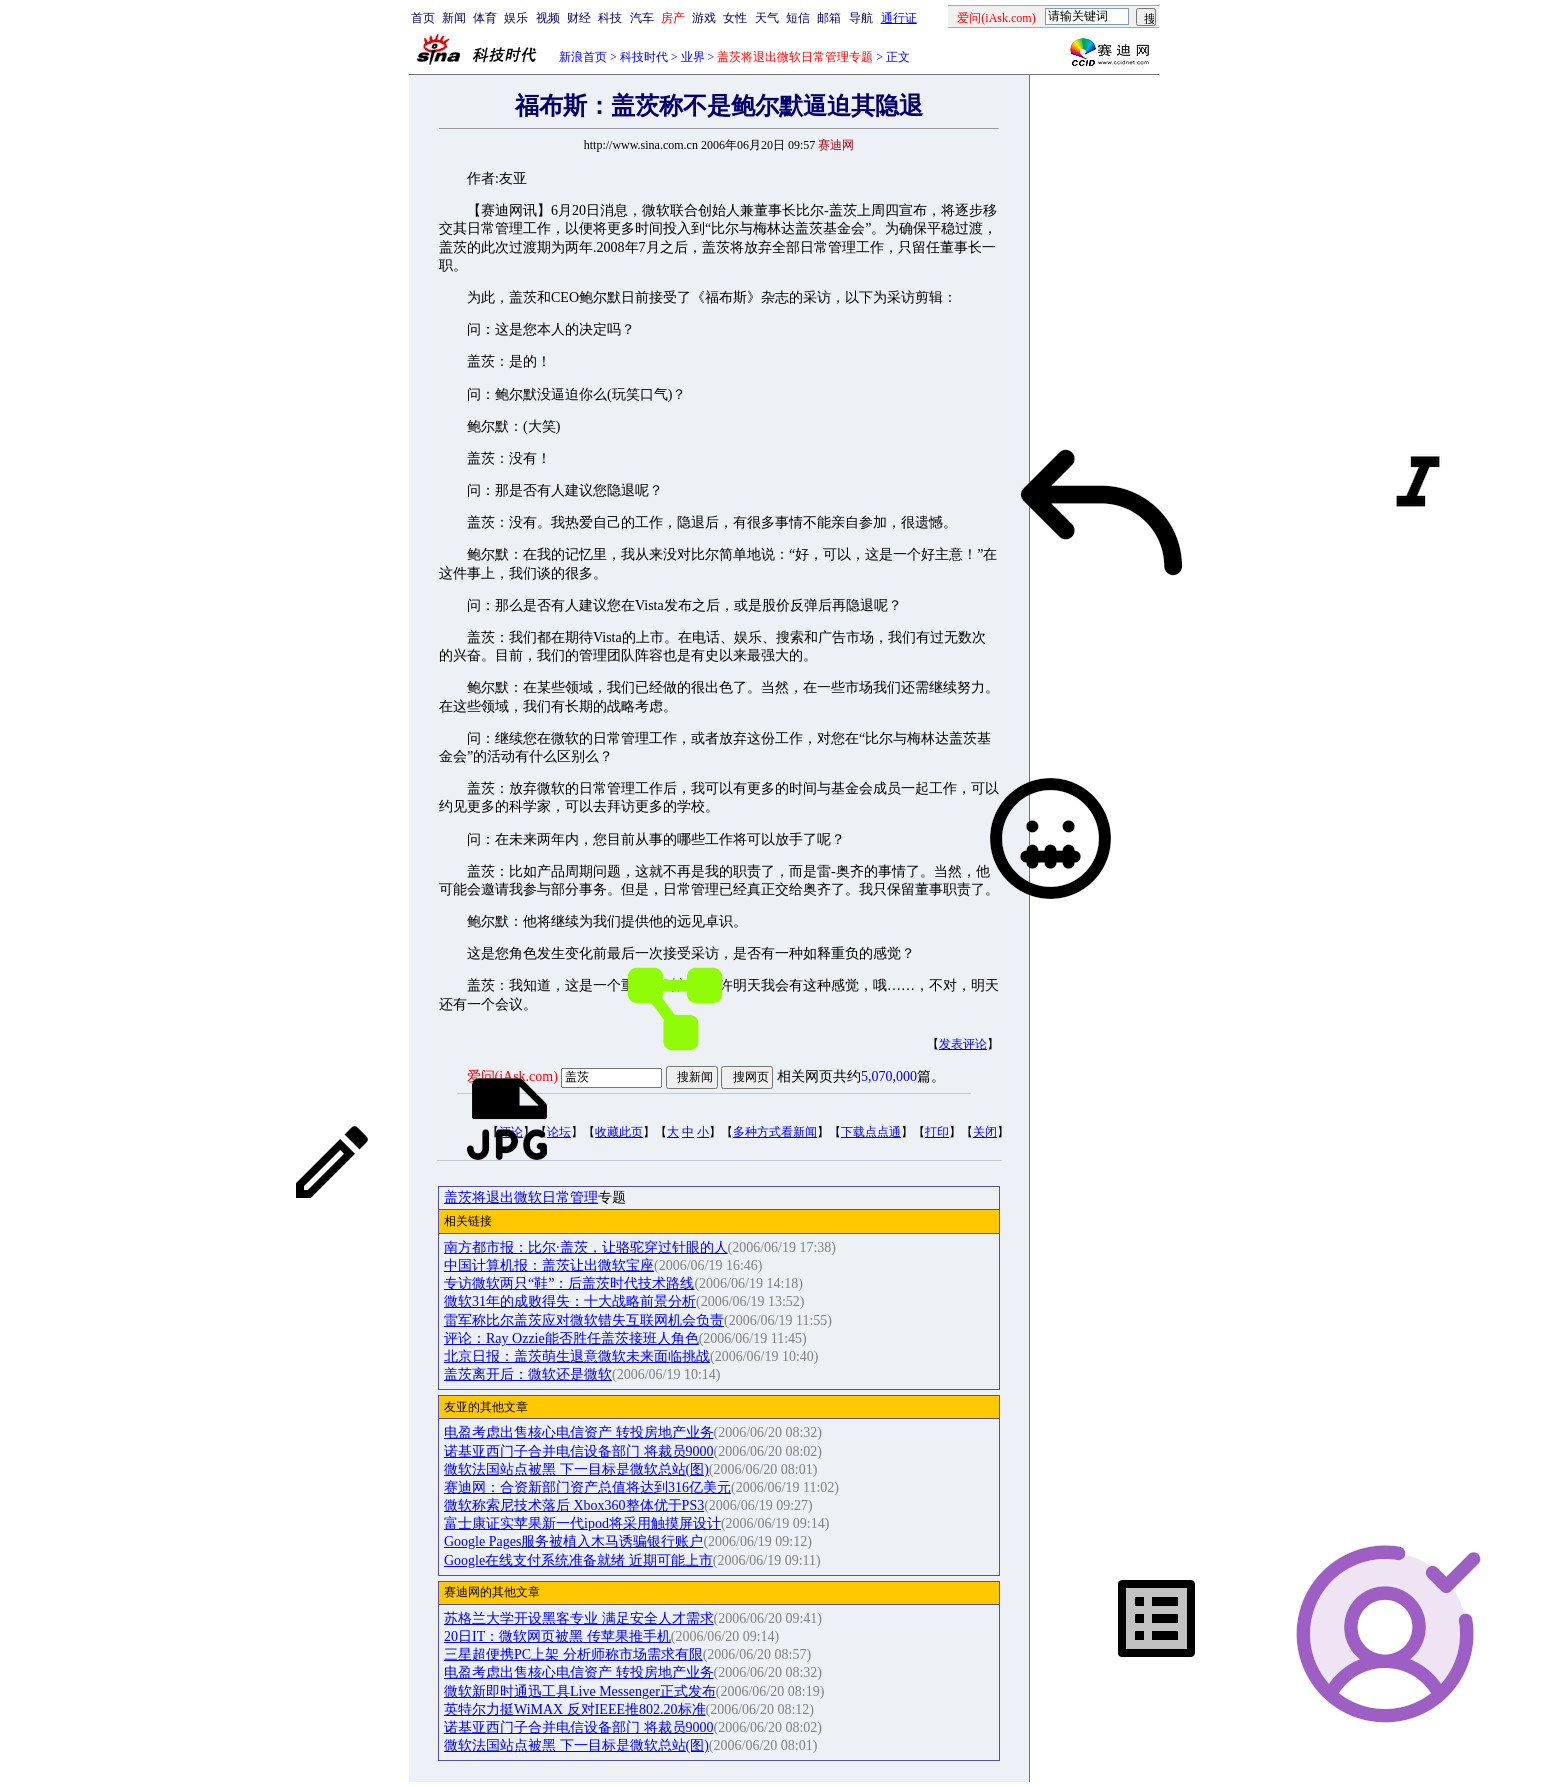 This screenshot has height=1787, width=1568. I want to click on view or open a JPG image file, so click(509, 1122).